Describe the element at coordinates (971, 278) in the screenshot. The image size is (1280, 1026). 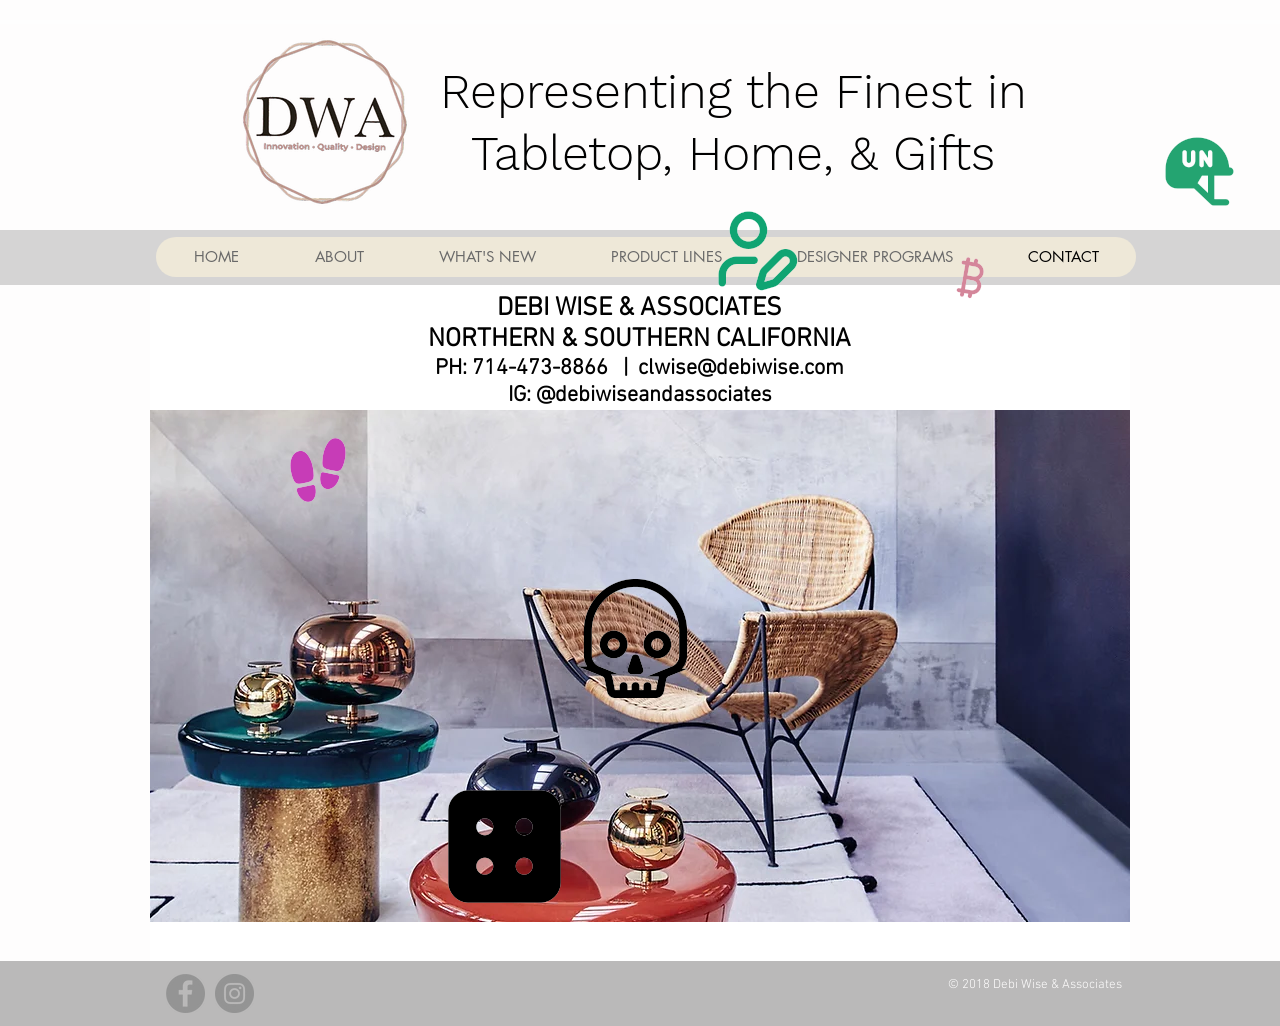
I see `view bitcoin wallet or balance` at that location.